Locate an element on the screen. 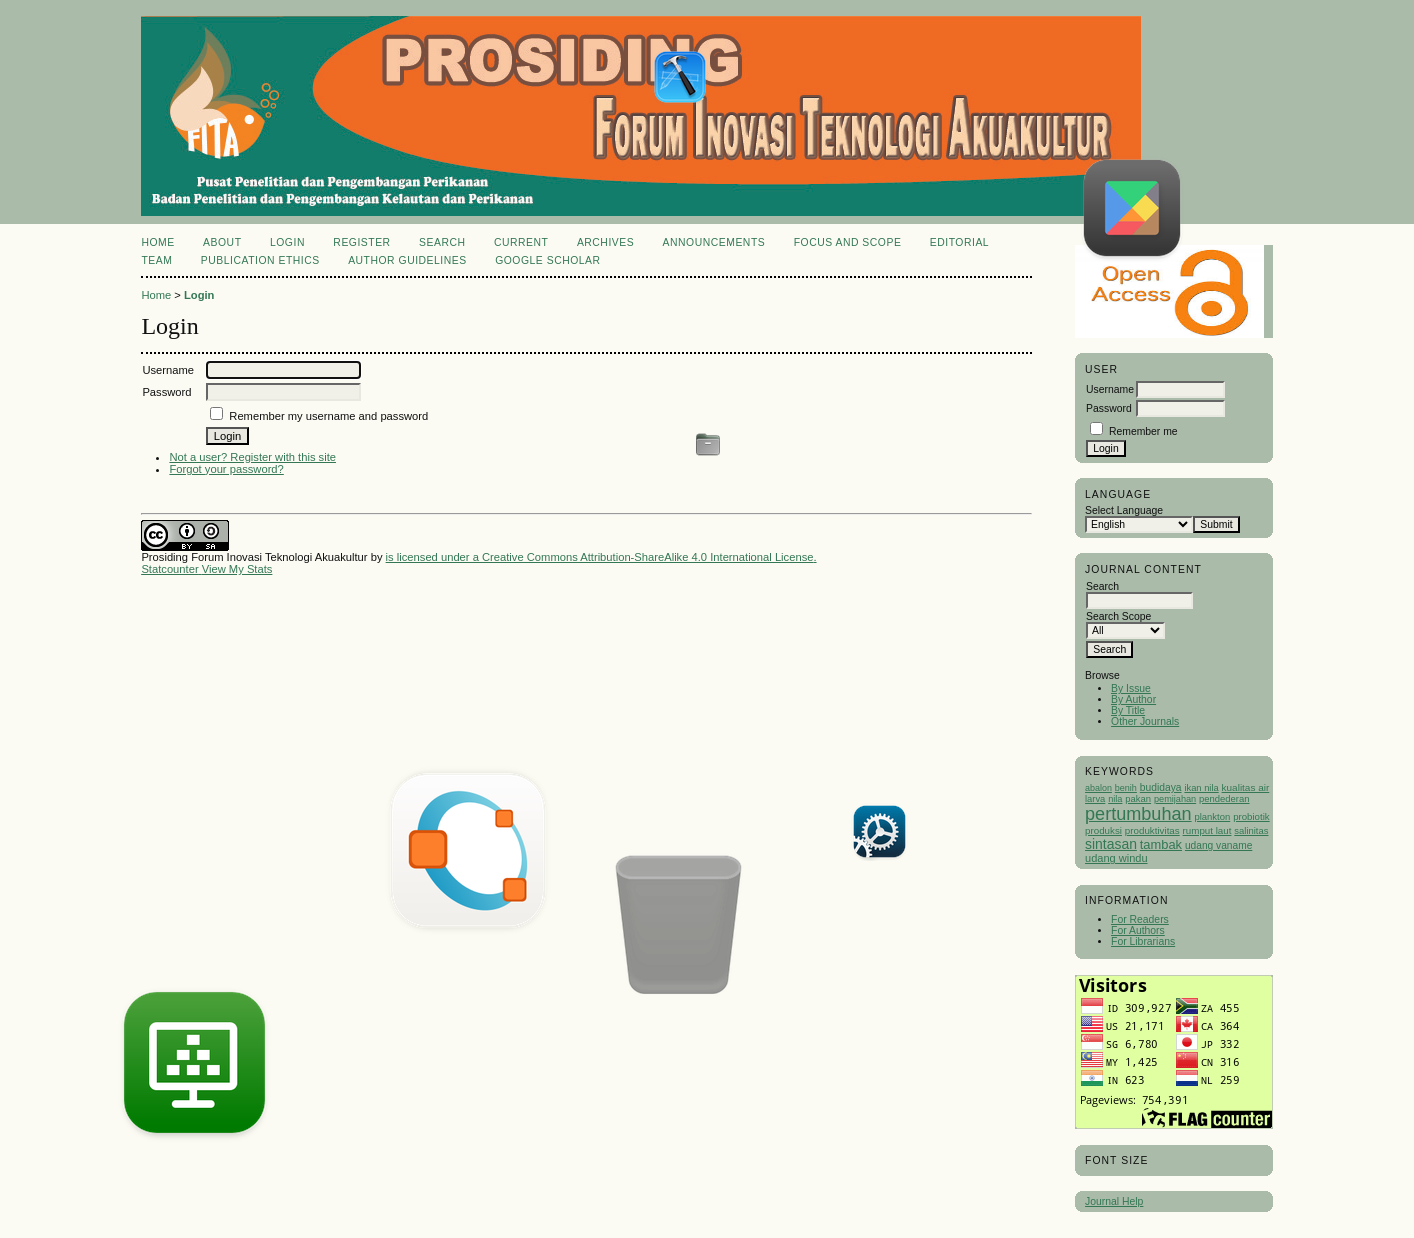 Image resolution: width=1414 pixels, height=1238 pixels. open the tangram app is located at coordinates (1132, 208).